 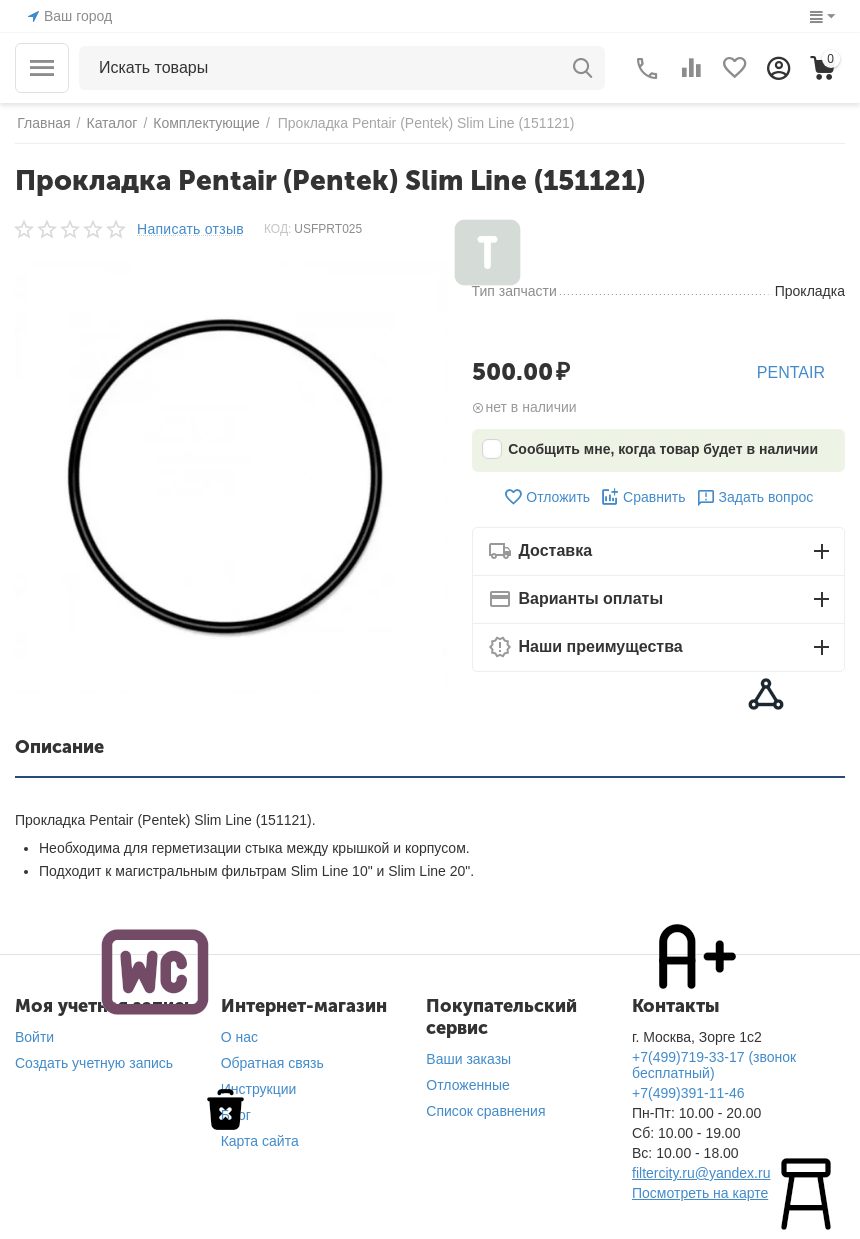 What do you see at coordinates (695, 956) in the screenshot?
I see `increase text size` at bounding box center [695, 956].